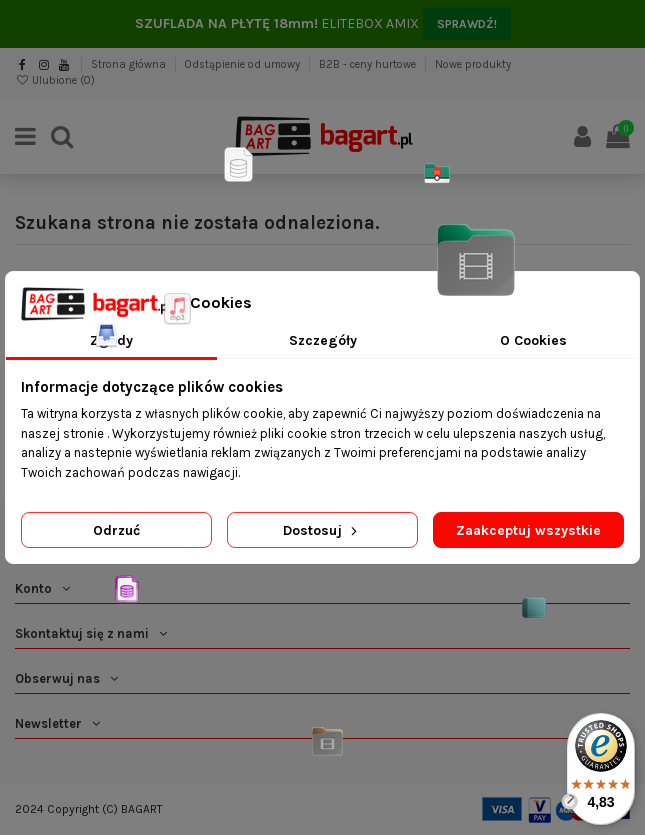  I want to click on open your videos folder, so click(327, 741).